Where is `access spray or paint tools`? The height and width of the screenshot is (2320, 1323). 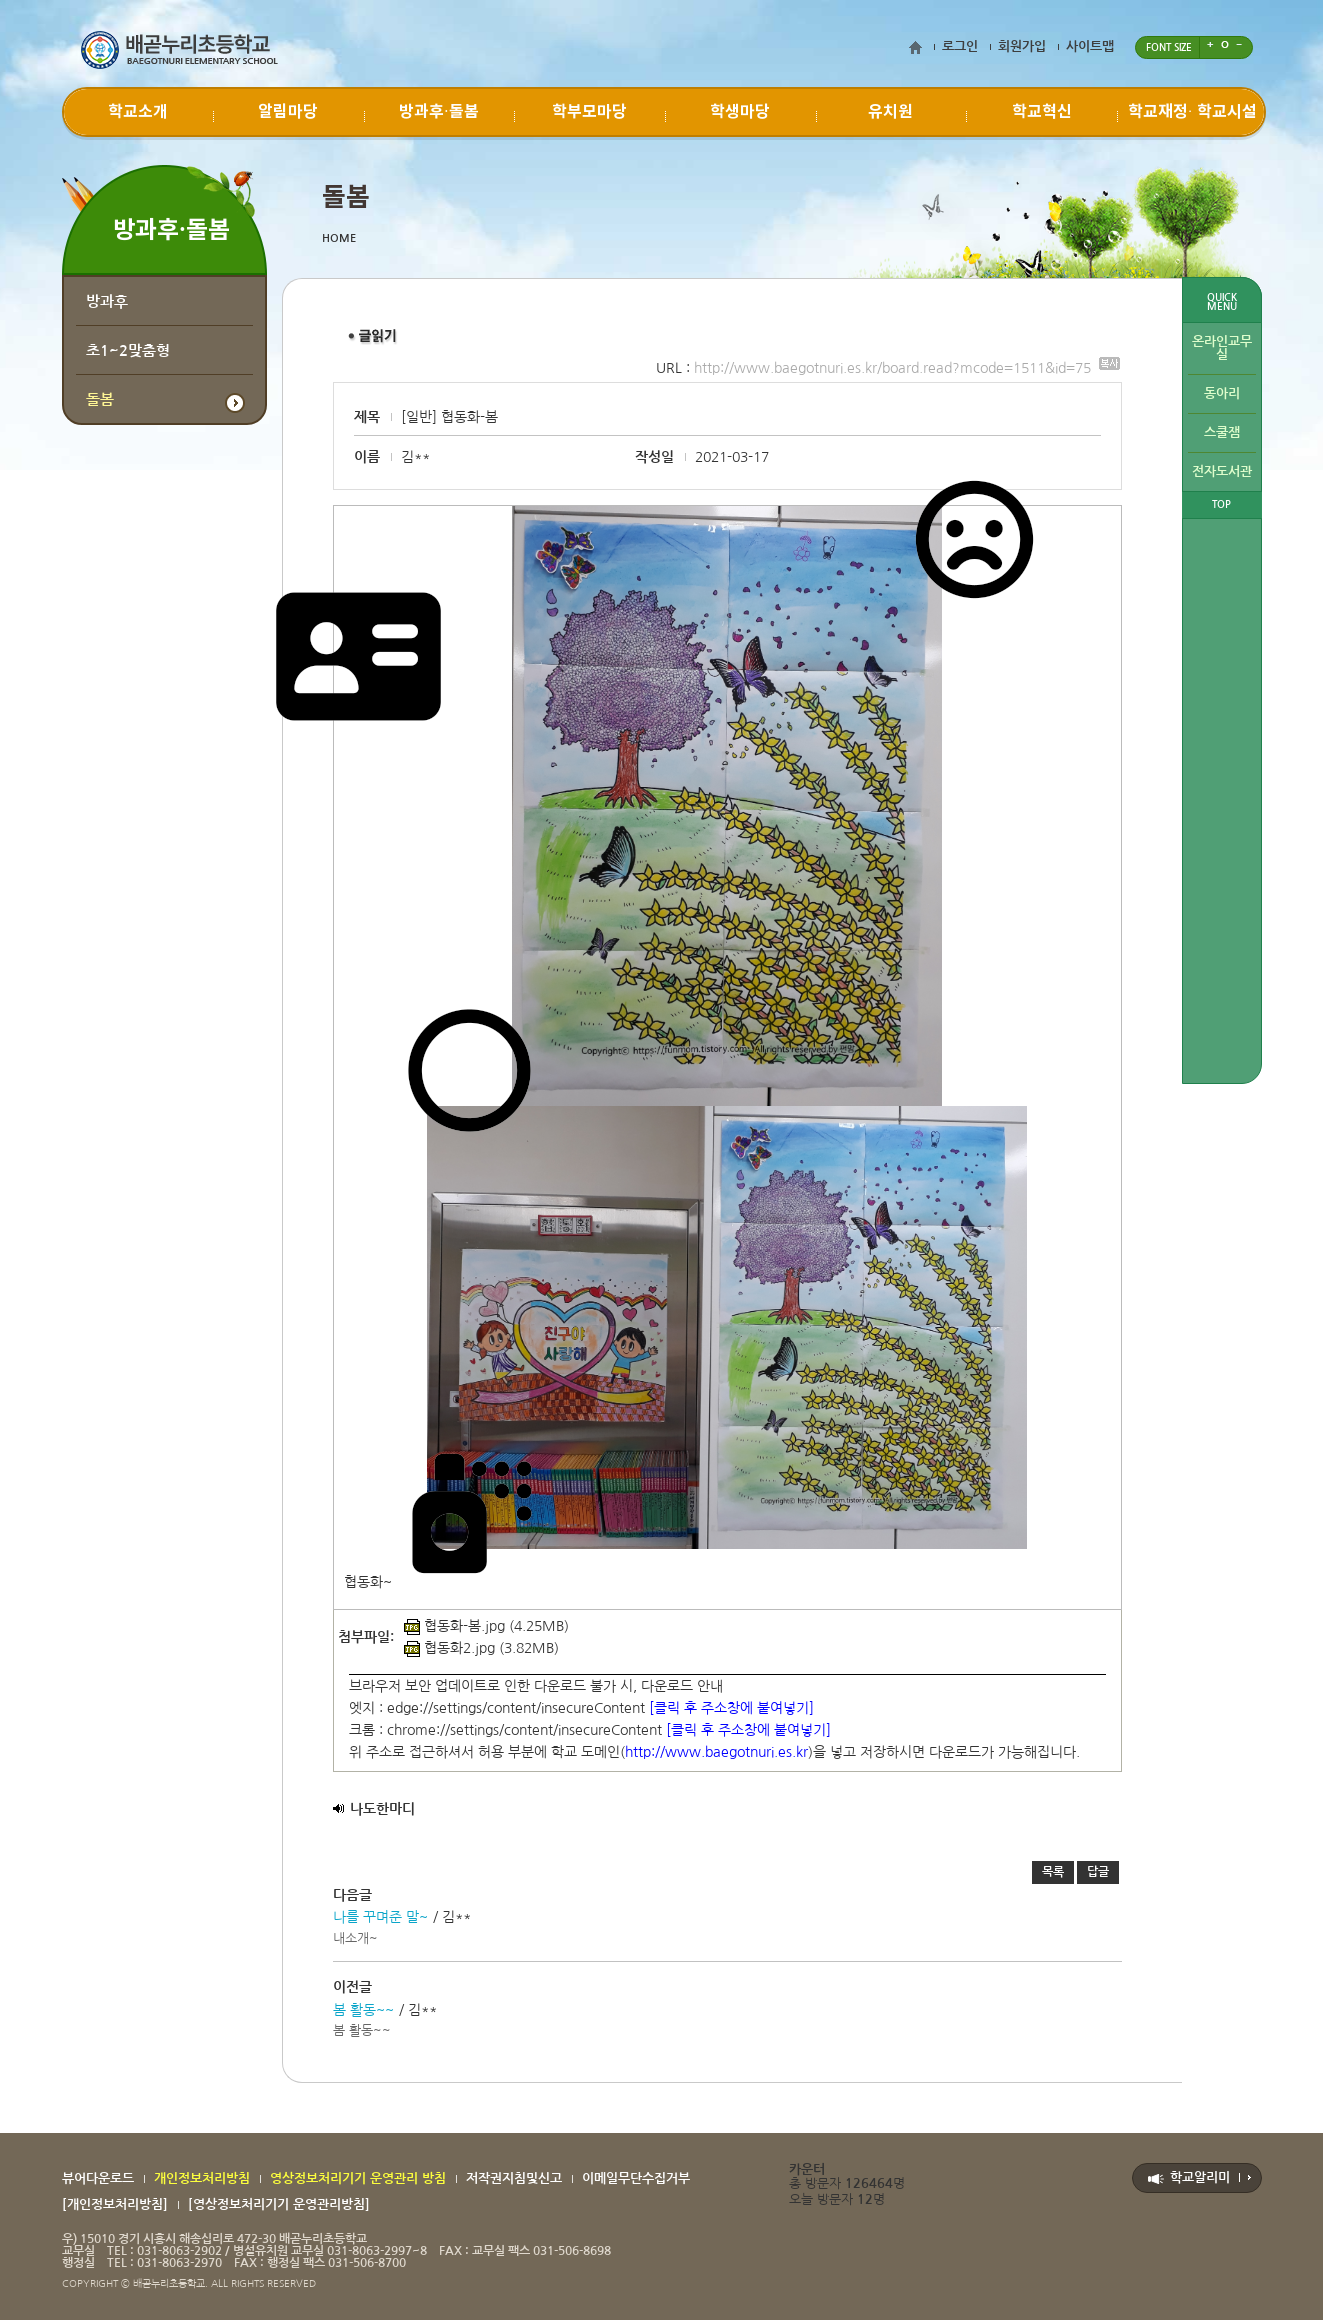
access spray or paint tools is located at coordinates (464, 1513).